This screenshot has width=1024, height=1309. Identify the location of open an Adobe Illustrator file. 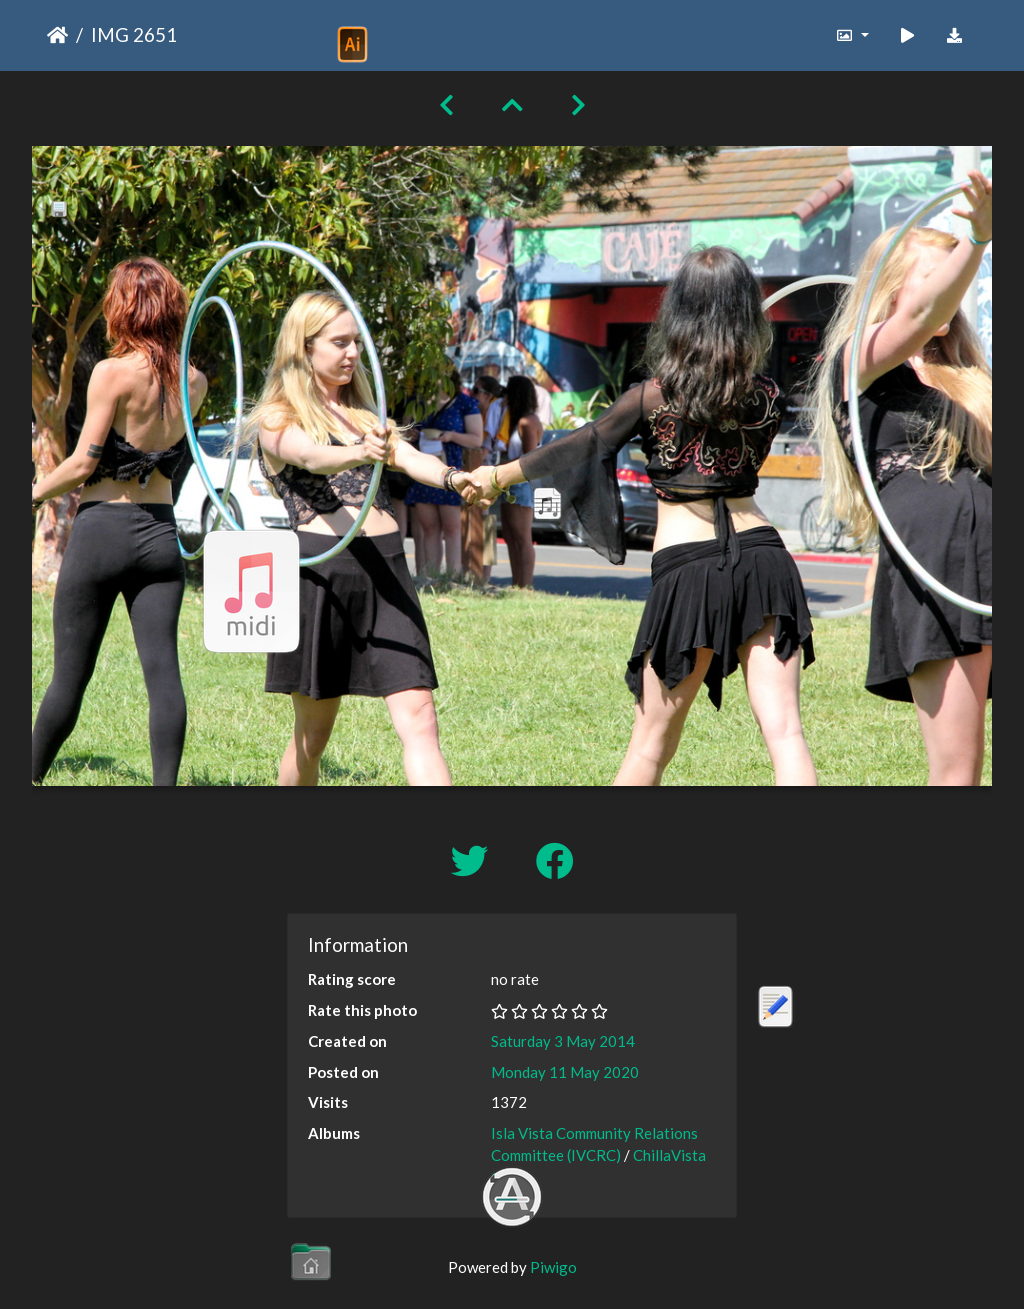
(352, 44).